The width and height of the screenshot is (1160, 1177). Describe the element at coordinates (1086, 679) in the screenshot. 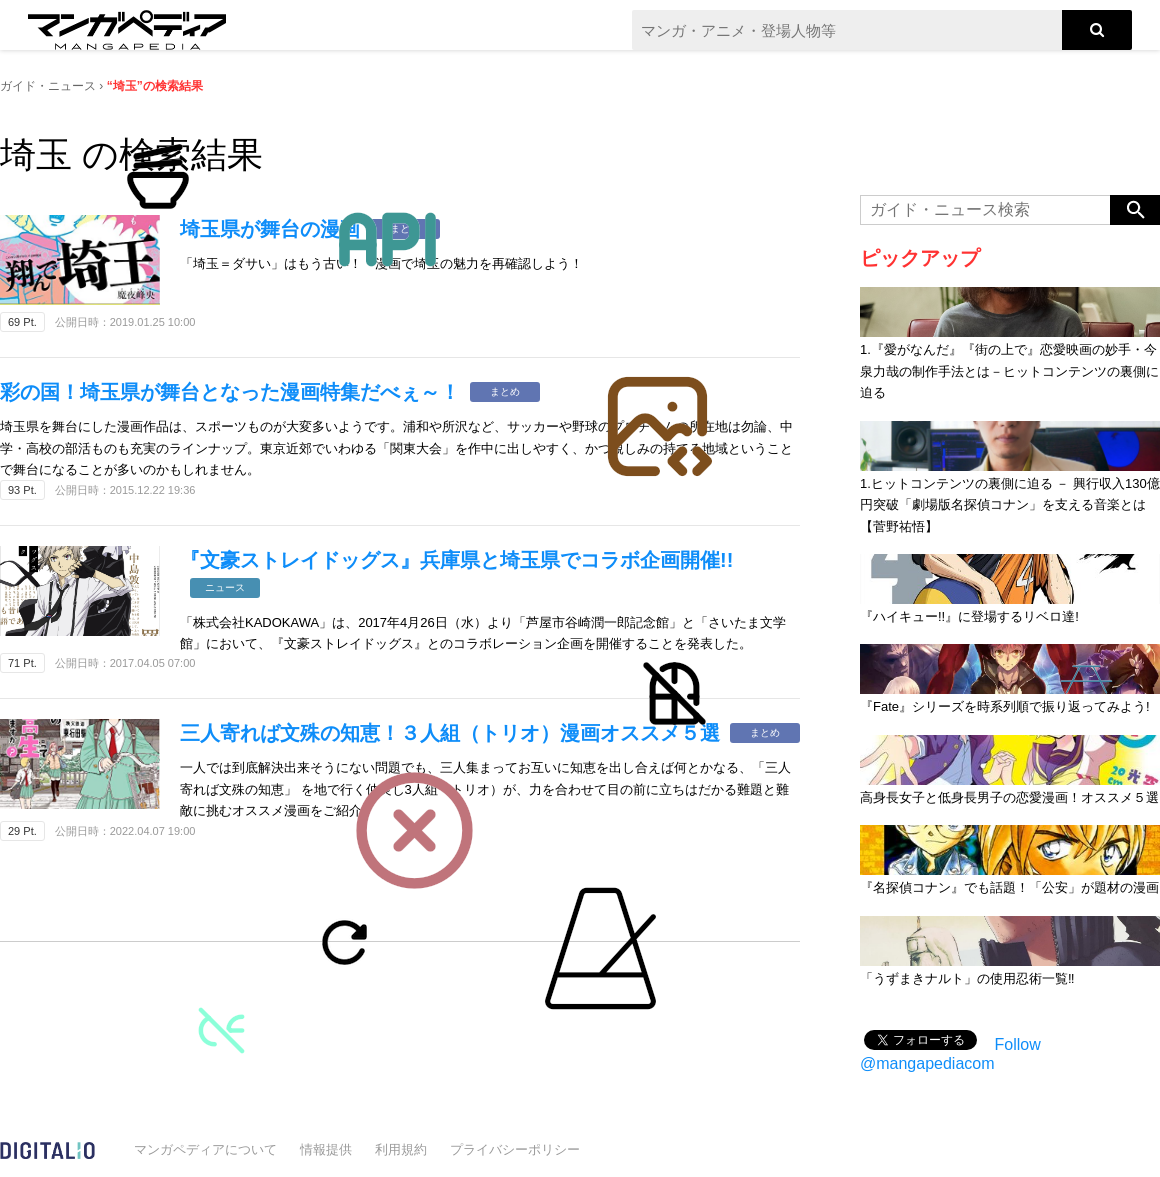

I see `view nearby picnic areas` at that location.